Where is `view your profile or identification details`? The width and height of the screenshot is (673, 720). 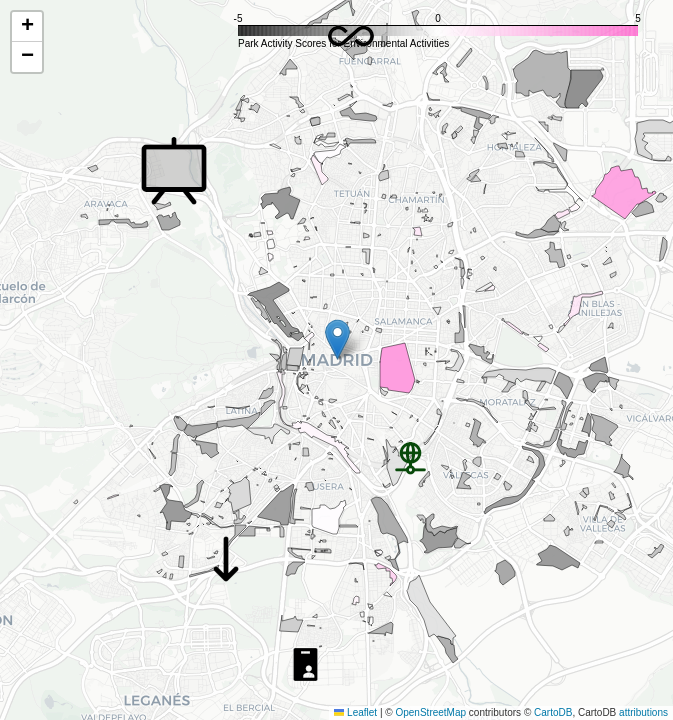
view your profile or identification details is located at coordinates (305, 664).